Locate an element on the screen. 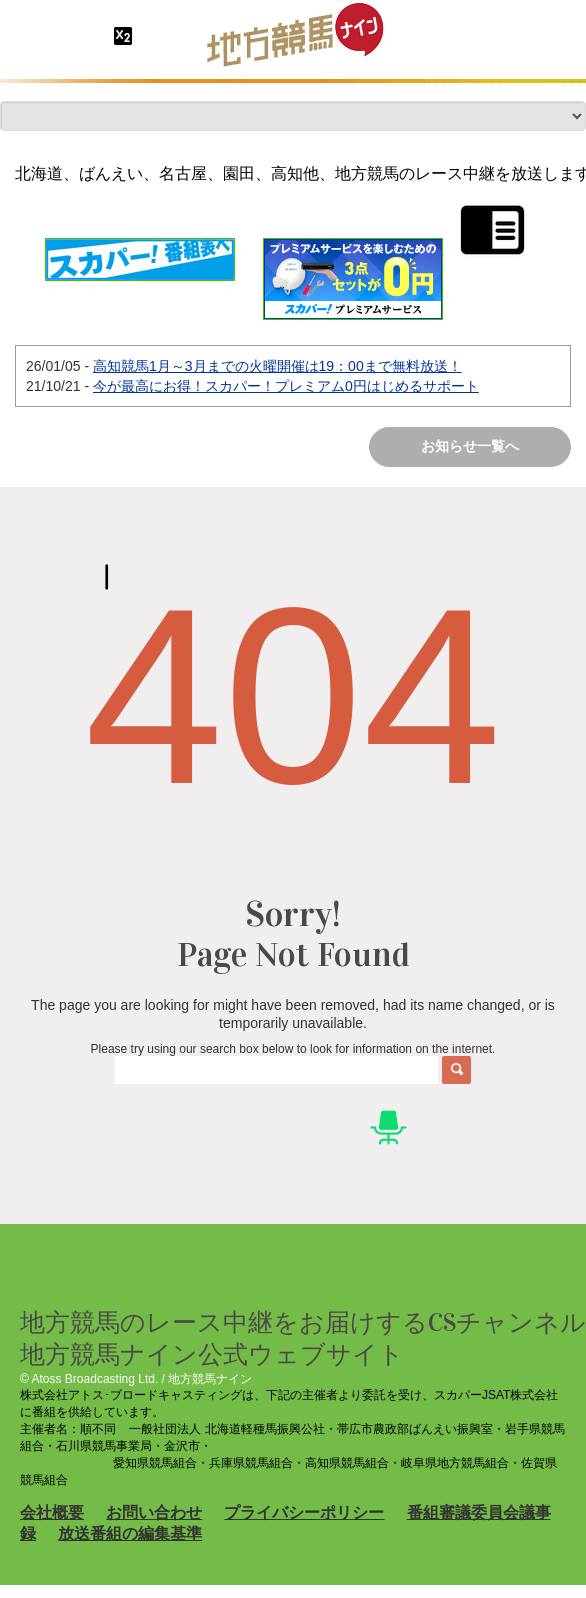 Image resolution: width=586 pixels, height=1598 pixels. switch to reader mode for distraction-free reading is located at coordinates (492, 228).